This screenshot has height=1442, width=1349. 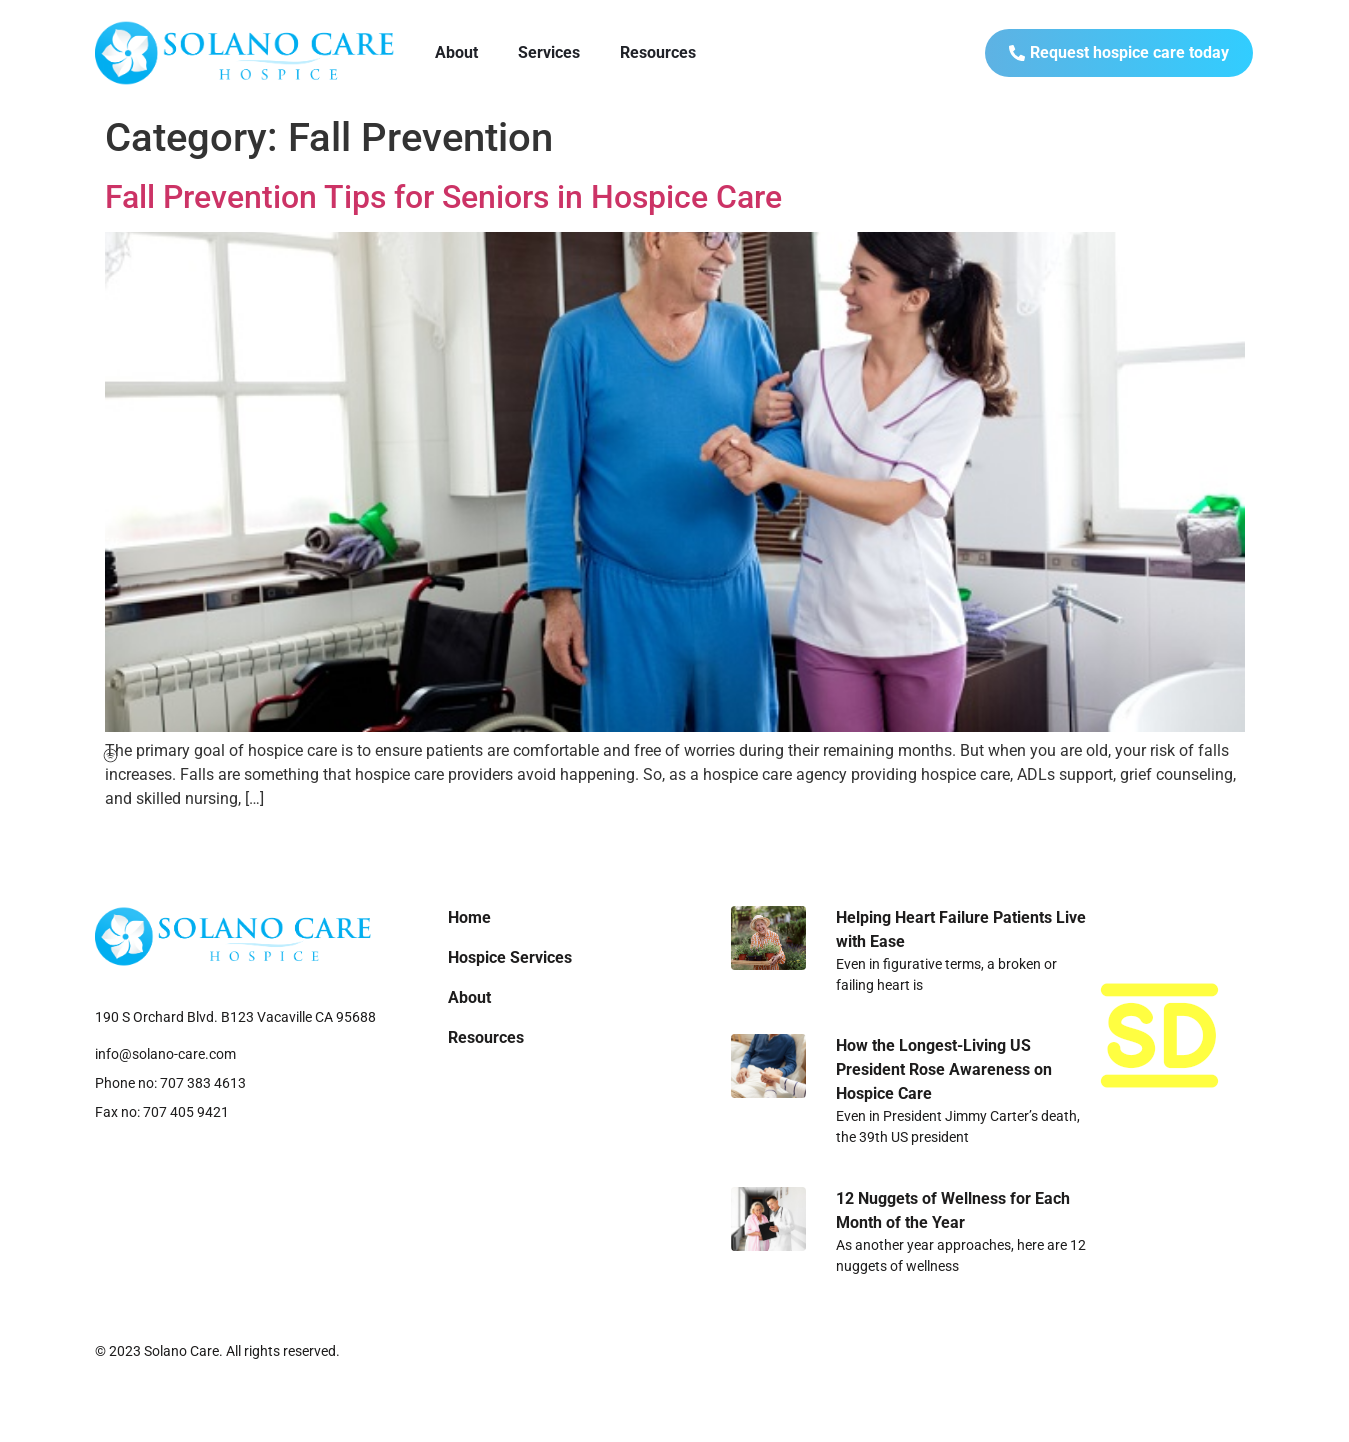 I want to click on open Spotify, so click(x=110, y=755).